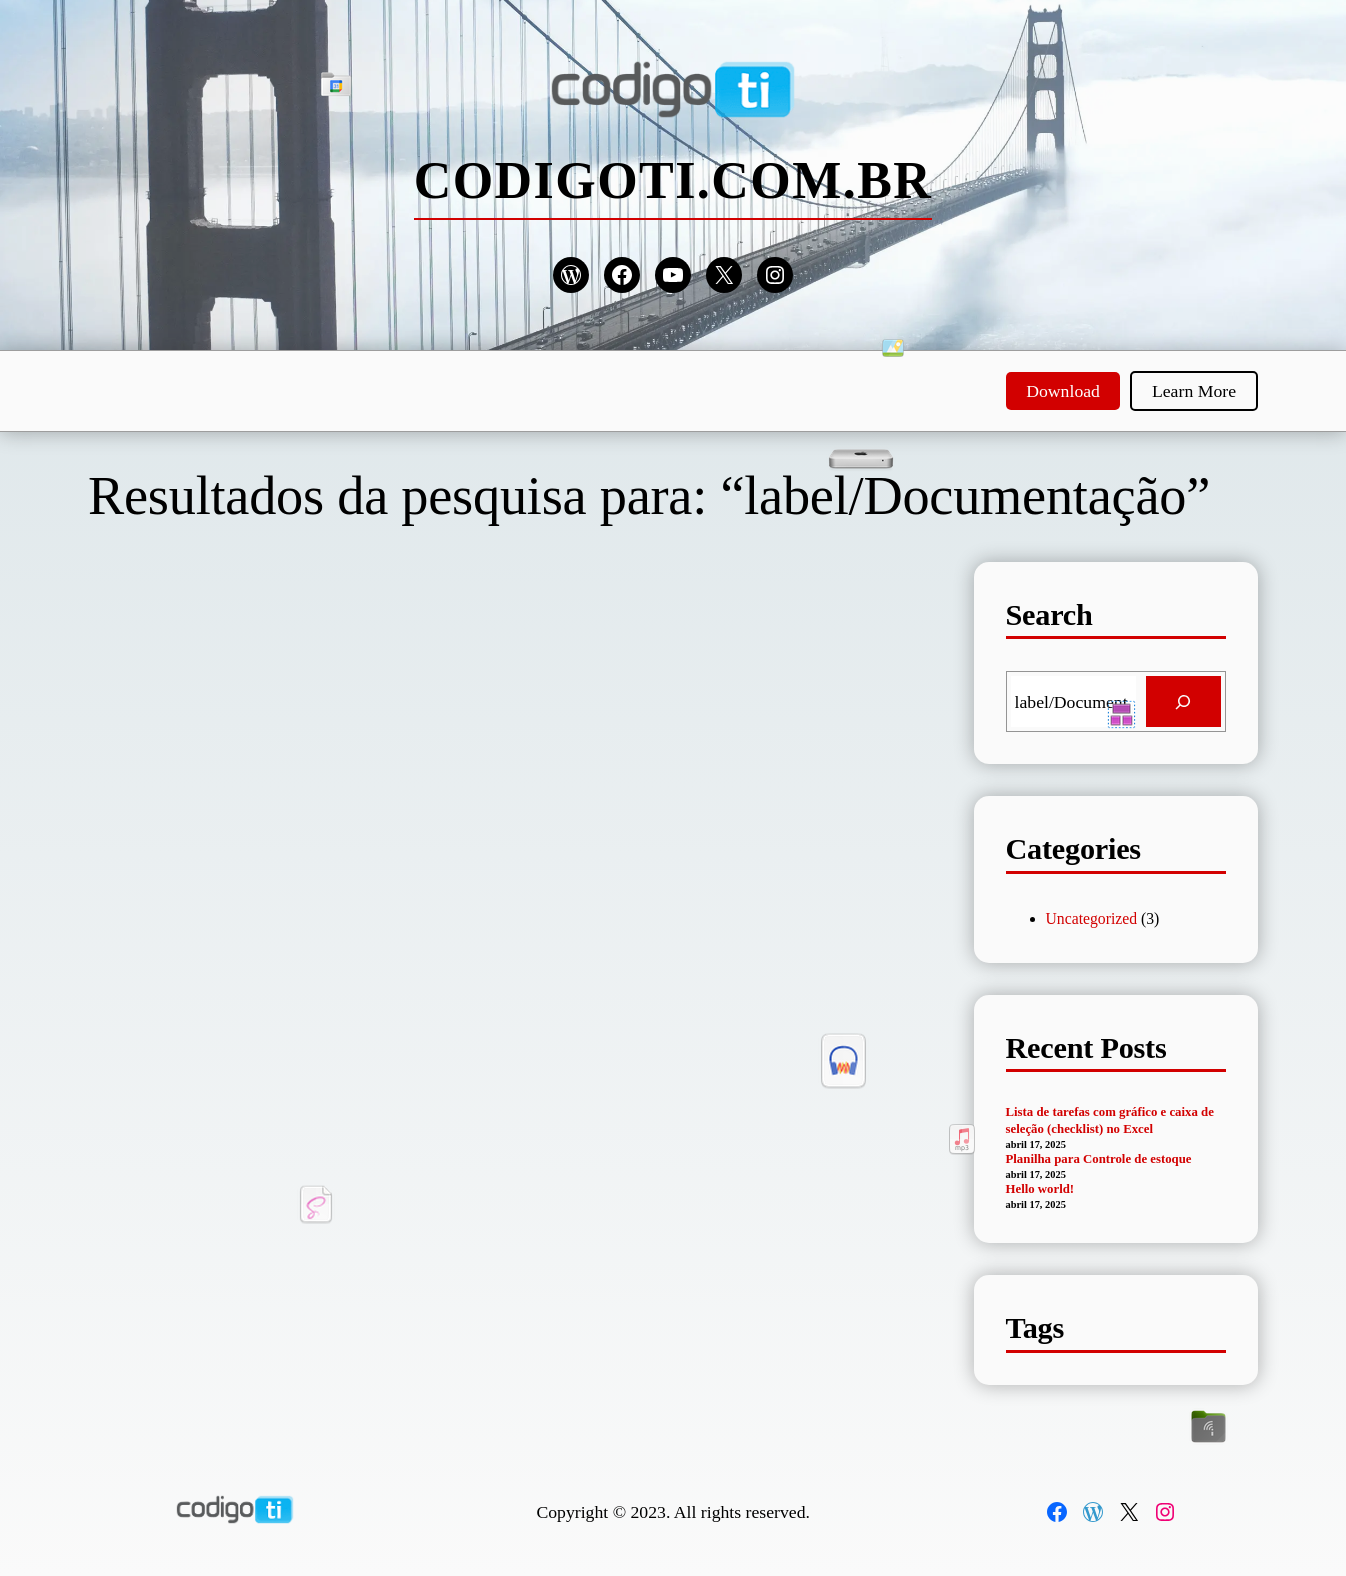 This screenshot has height=1576, width=1346. I want to click on an mp3 audio file, so click(962, 1139).